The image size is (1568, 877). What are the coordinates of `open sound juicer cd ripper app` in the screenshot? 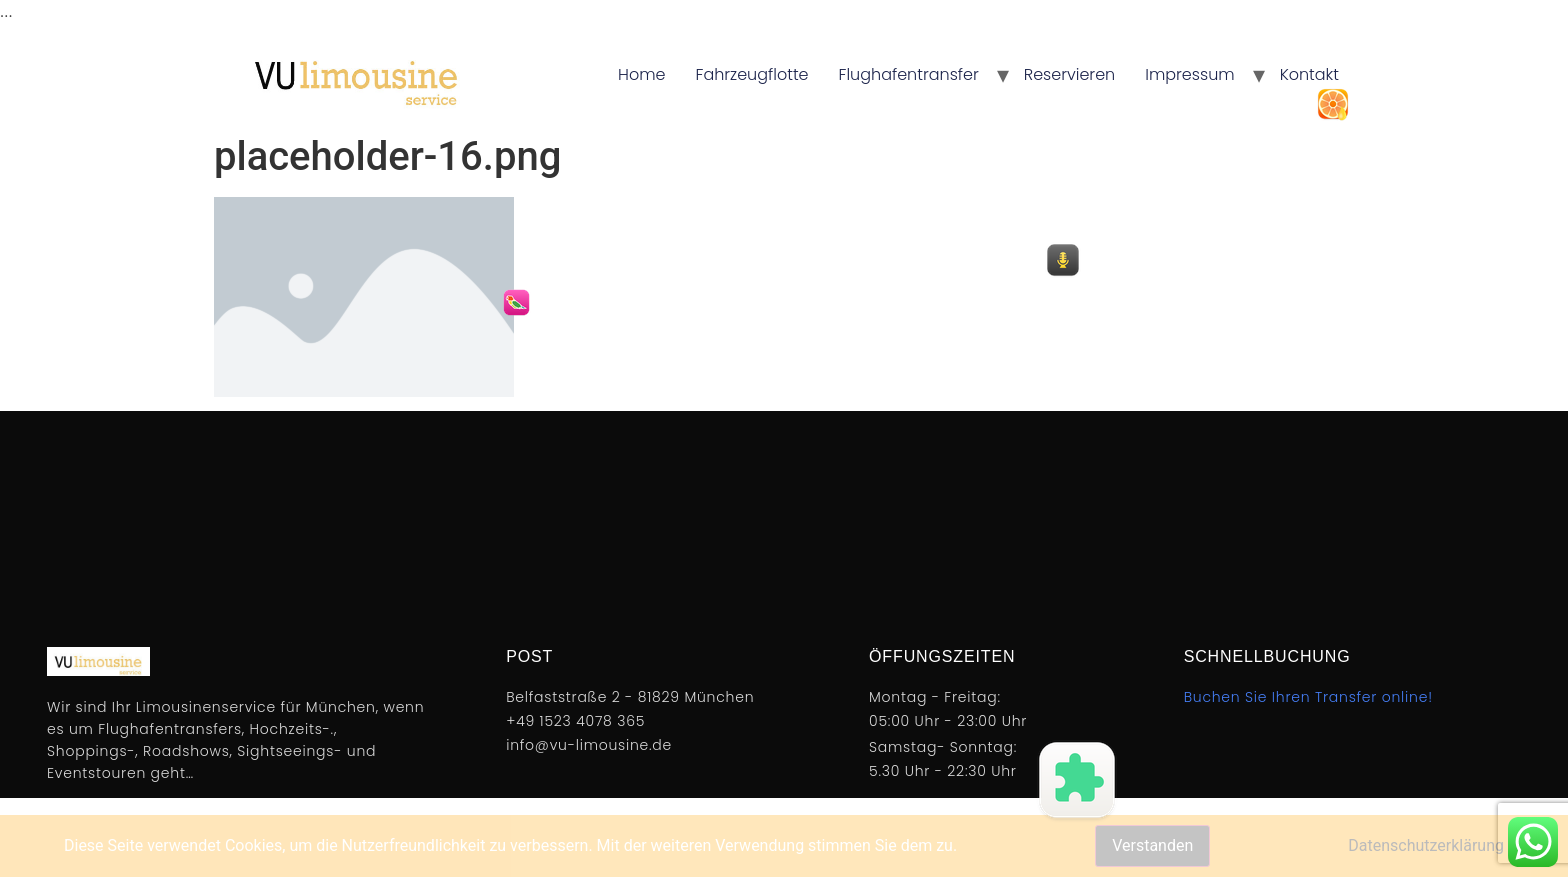 It's located at (1333, 104).